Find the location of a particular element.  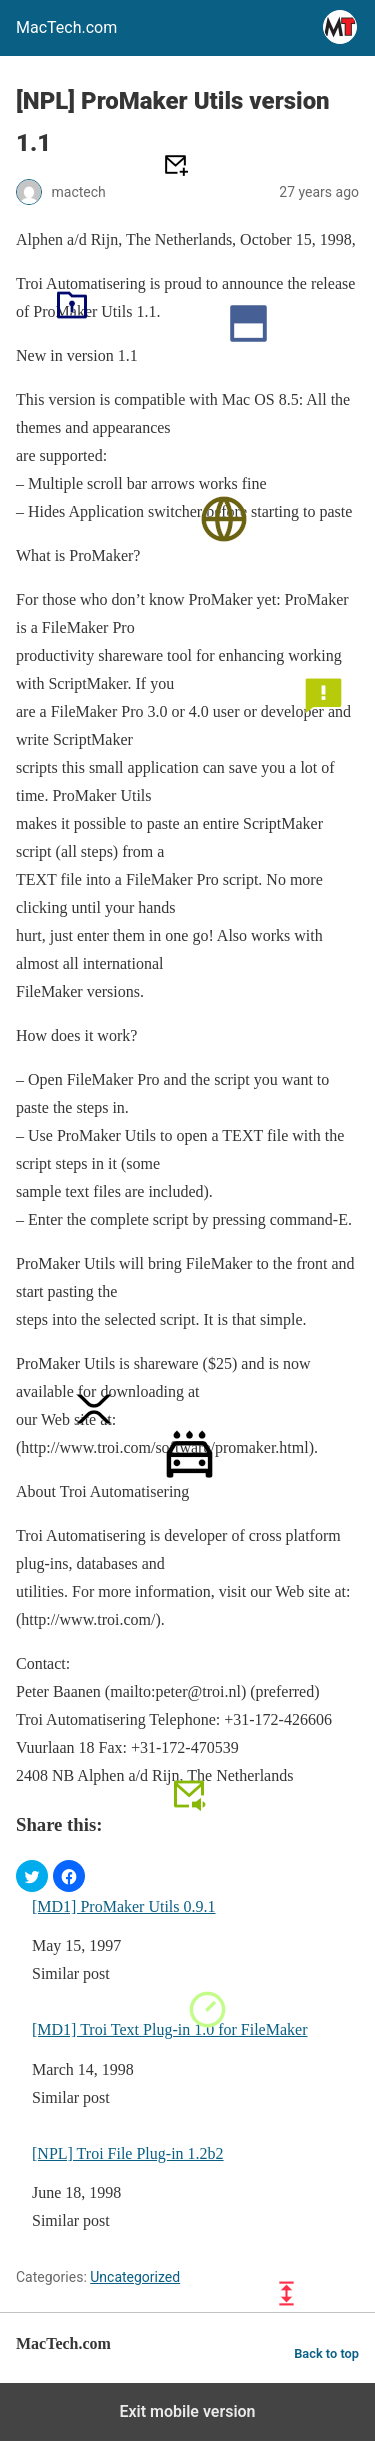

expand content to full height is located at coordinates (286, 2293).